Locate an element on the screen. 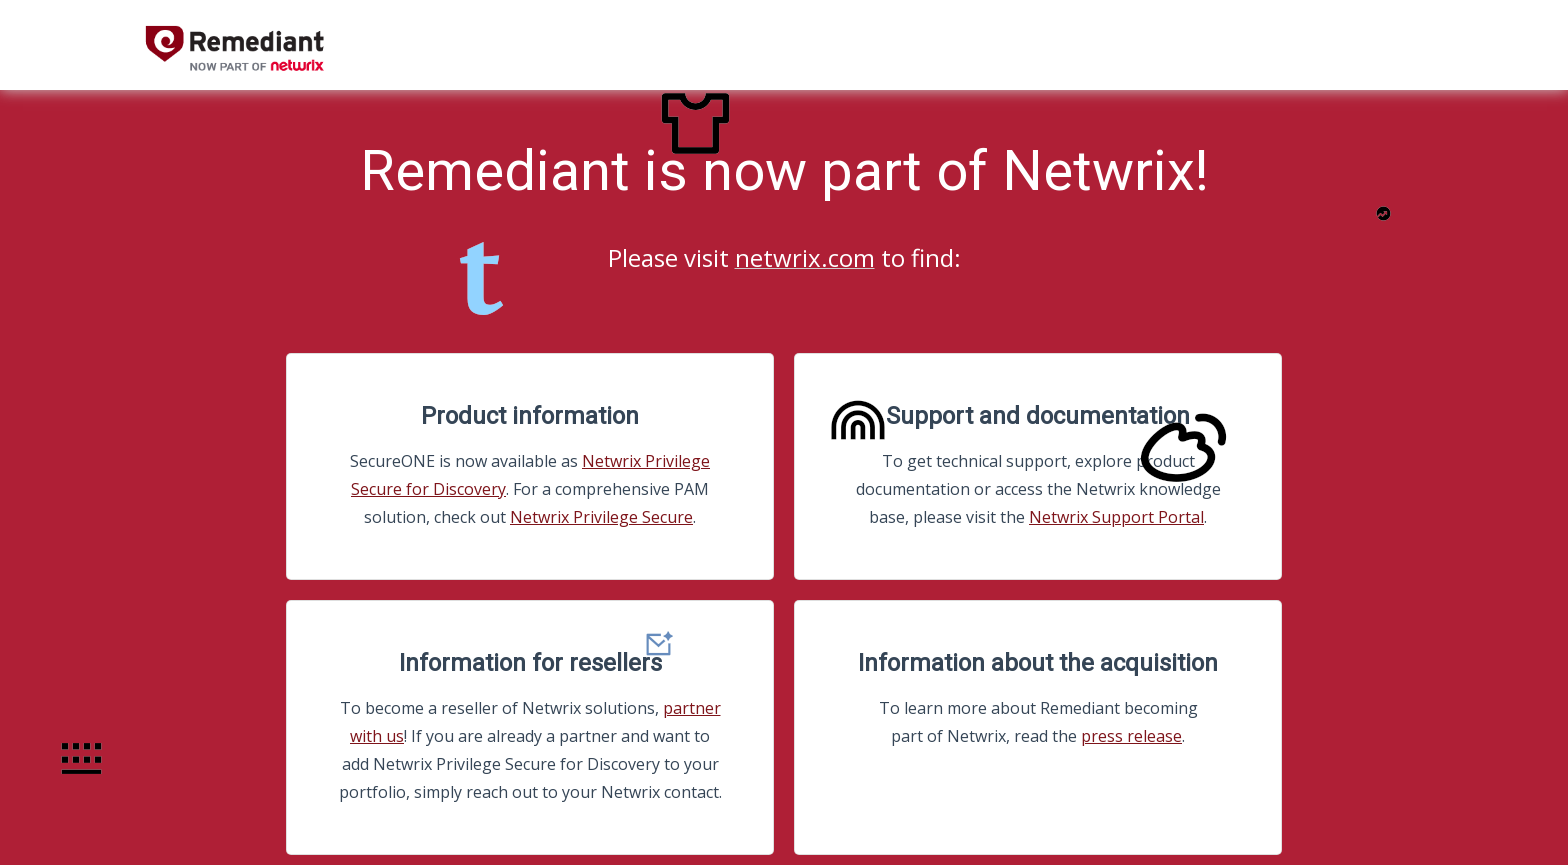  access AI-powered email features is located at coordinates (658, 644).